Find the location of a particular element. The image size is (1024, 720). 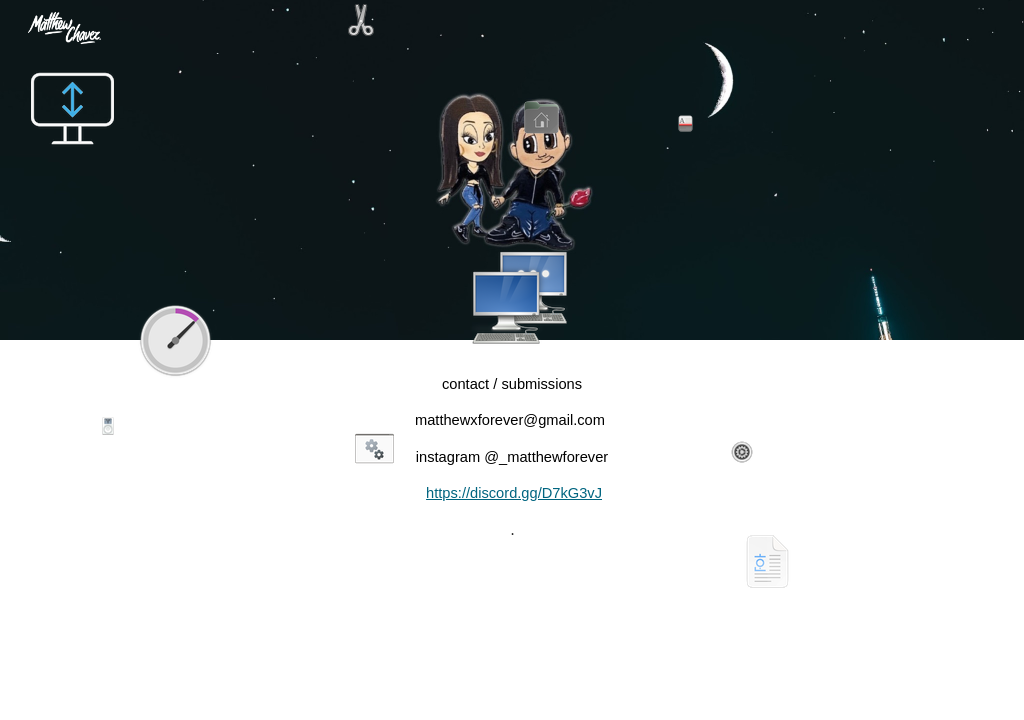

open a Hangul Word Processor (.hwp) document is located at coordinates (767, 561).